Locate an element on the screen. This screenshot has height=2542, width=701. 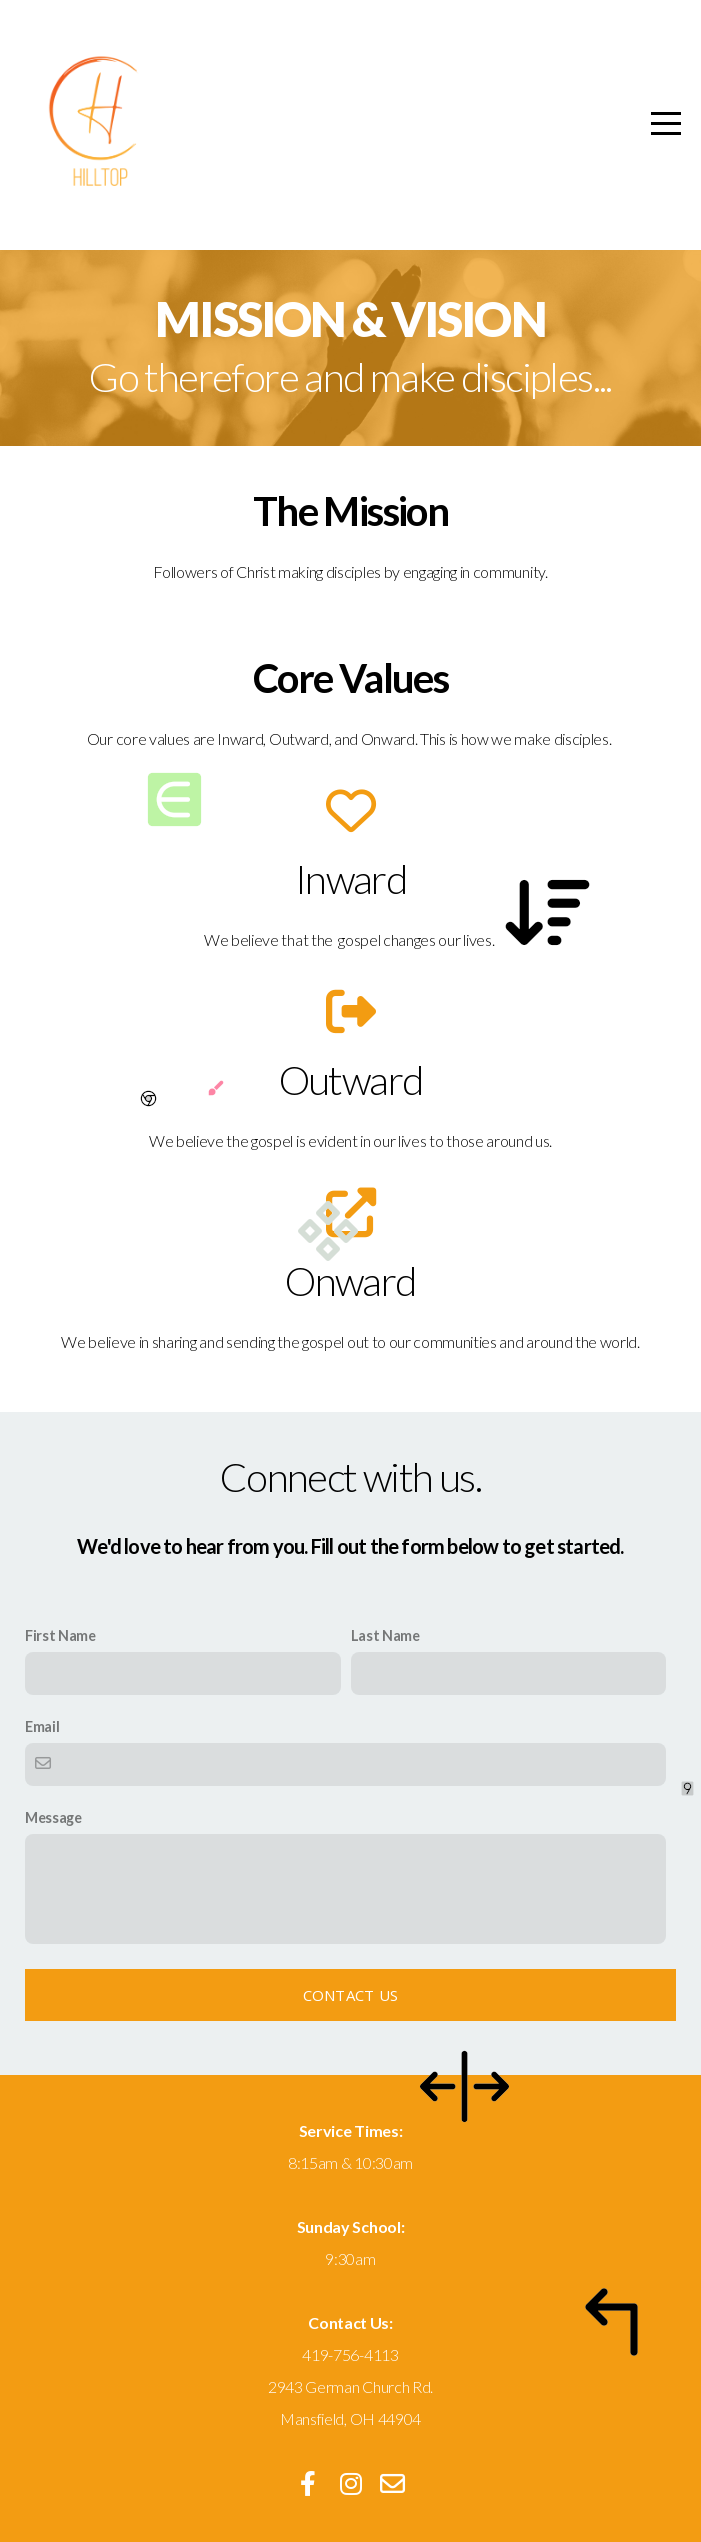
view UI components library is located at coordinates (328, 1231).